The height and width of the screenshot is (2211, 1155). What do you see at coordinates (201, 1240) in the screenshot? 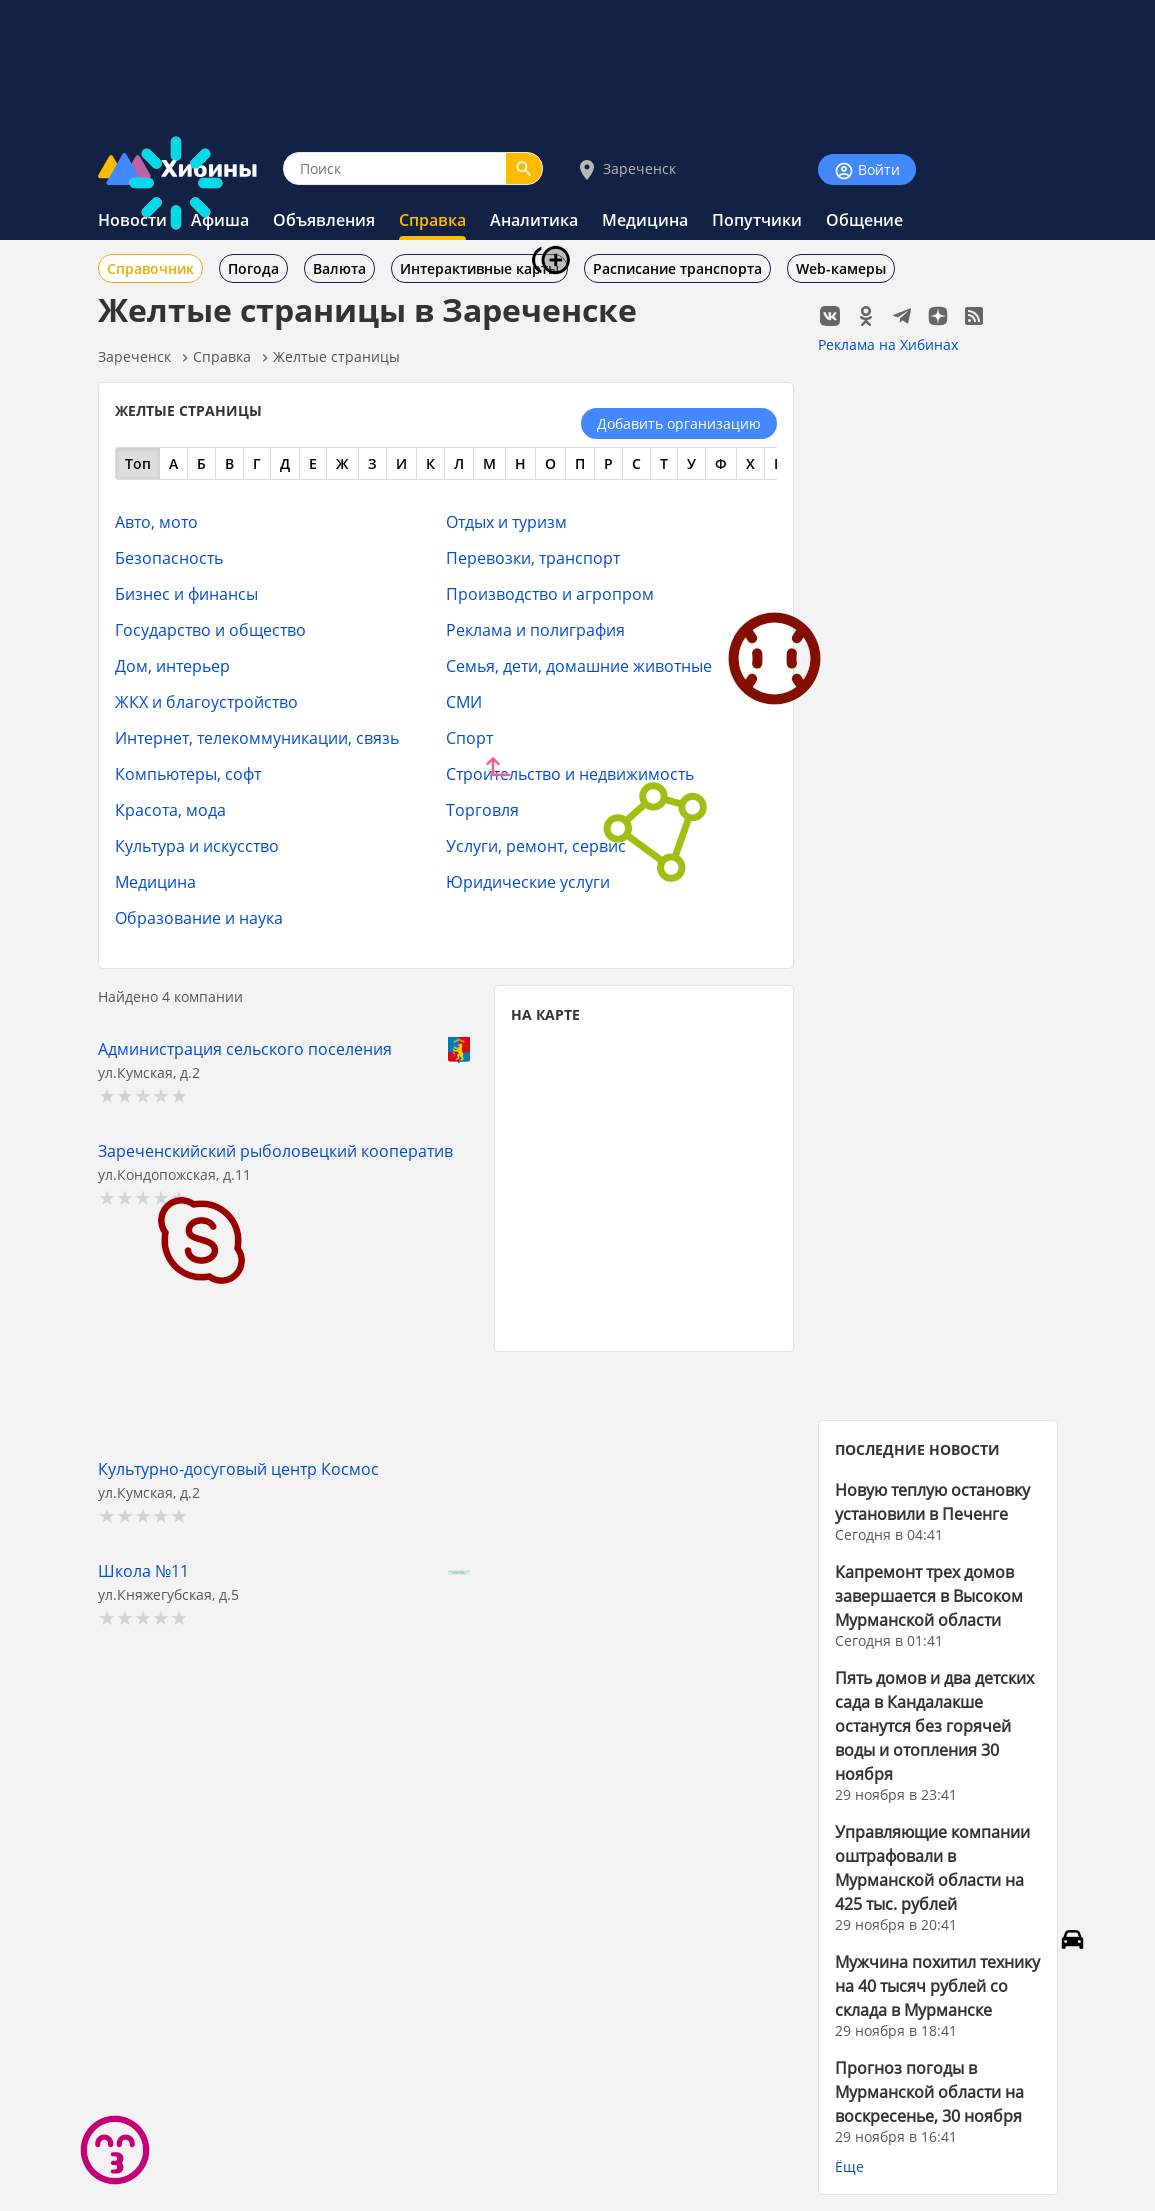
I see `open Skype app` at bounding box center [201, 1240].